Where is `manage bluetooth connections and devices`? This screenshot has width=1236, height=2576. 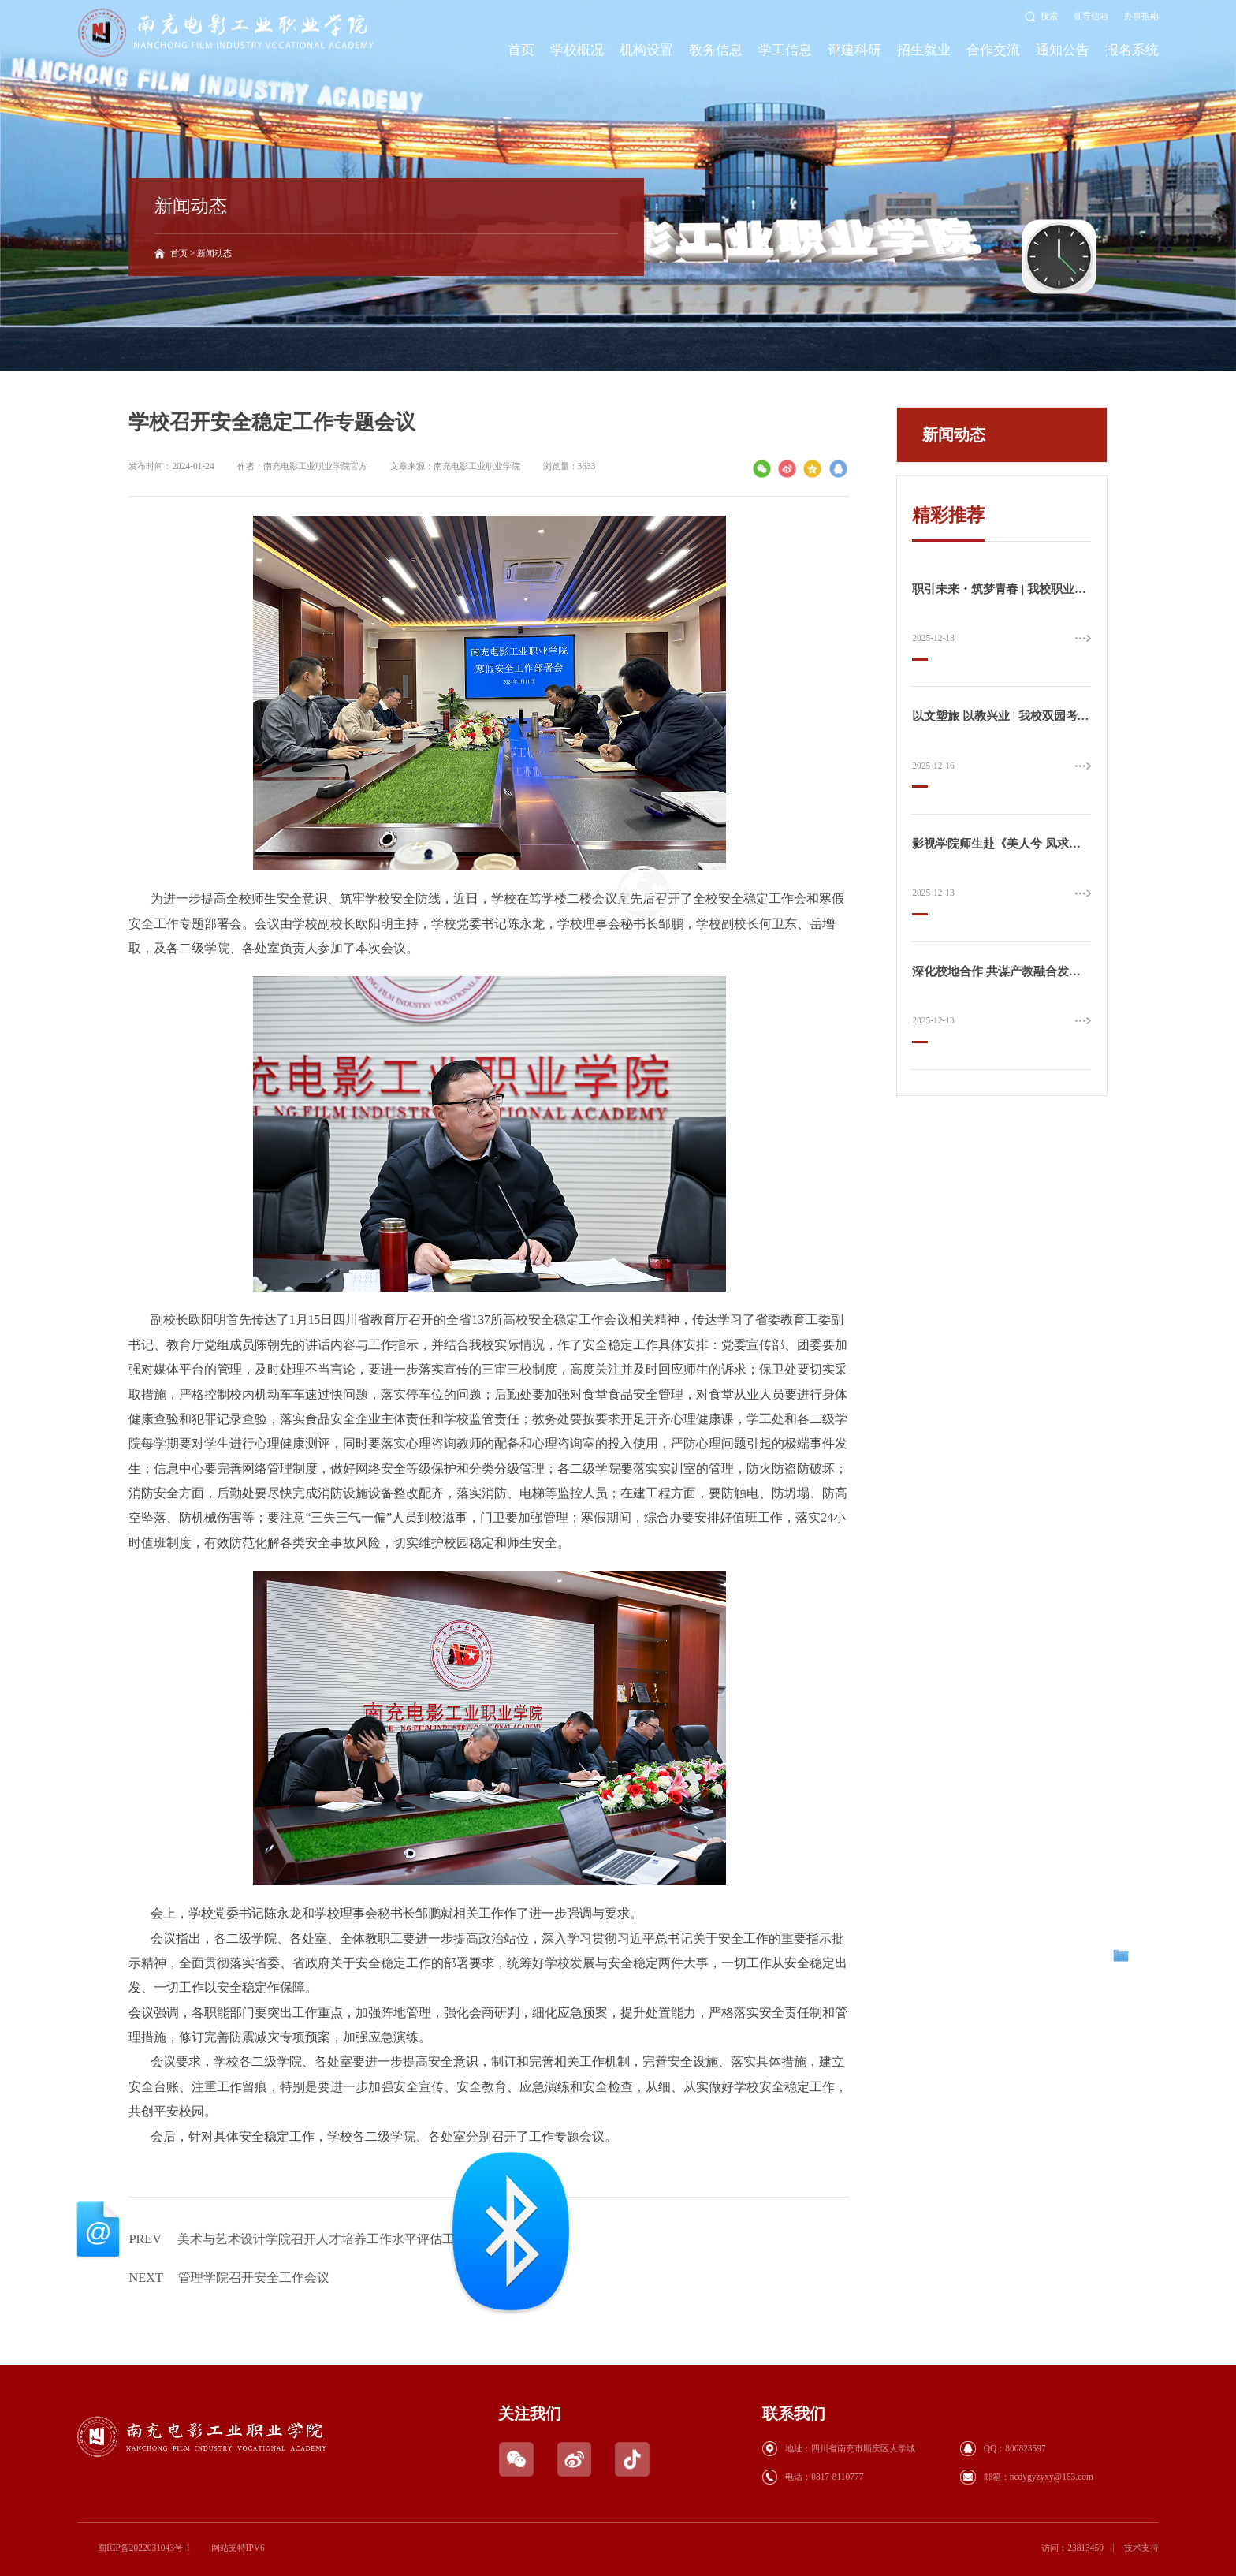
manage bluetooth connections and devices is located at coordinates (512, 2231).